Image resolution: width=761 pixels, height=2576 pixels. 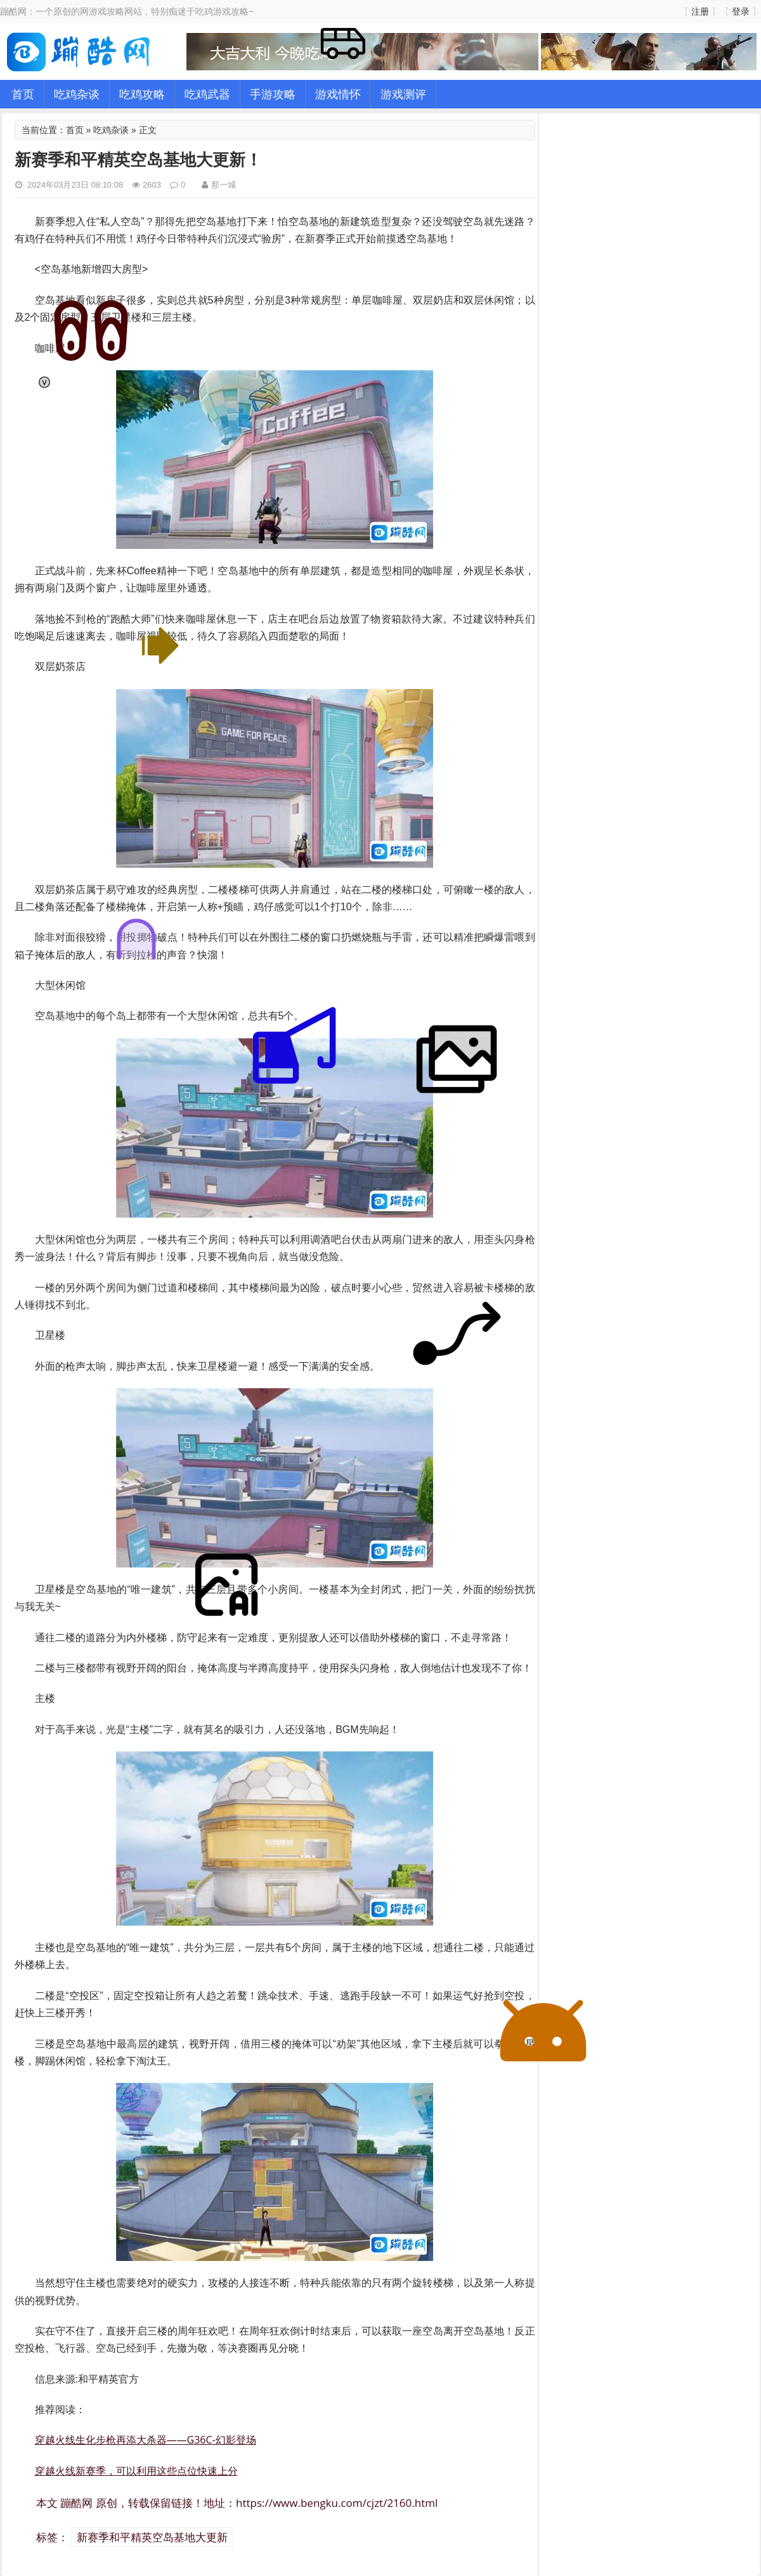 What do you see at coordinates (543, 2033) in the screenshot?
I see `android operating system indicator` at bounding box center [543, 2033].